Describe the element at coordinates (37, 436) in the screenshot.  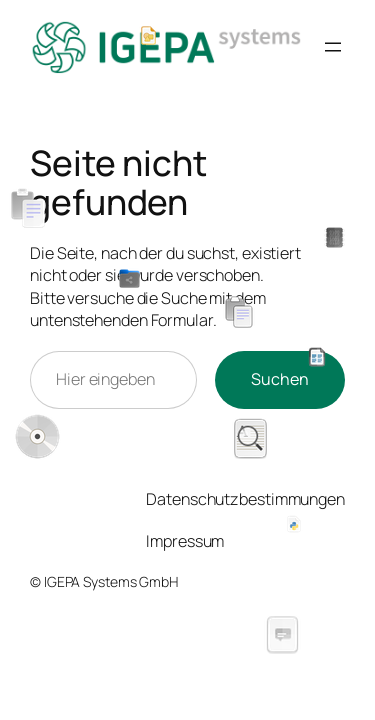
I see `indicates a rewritable CD drive or disc` at that location.